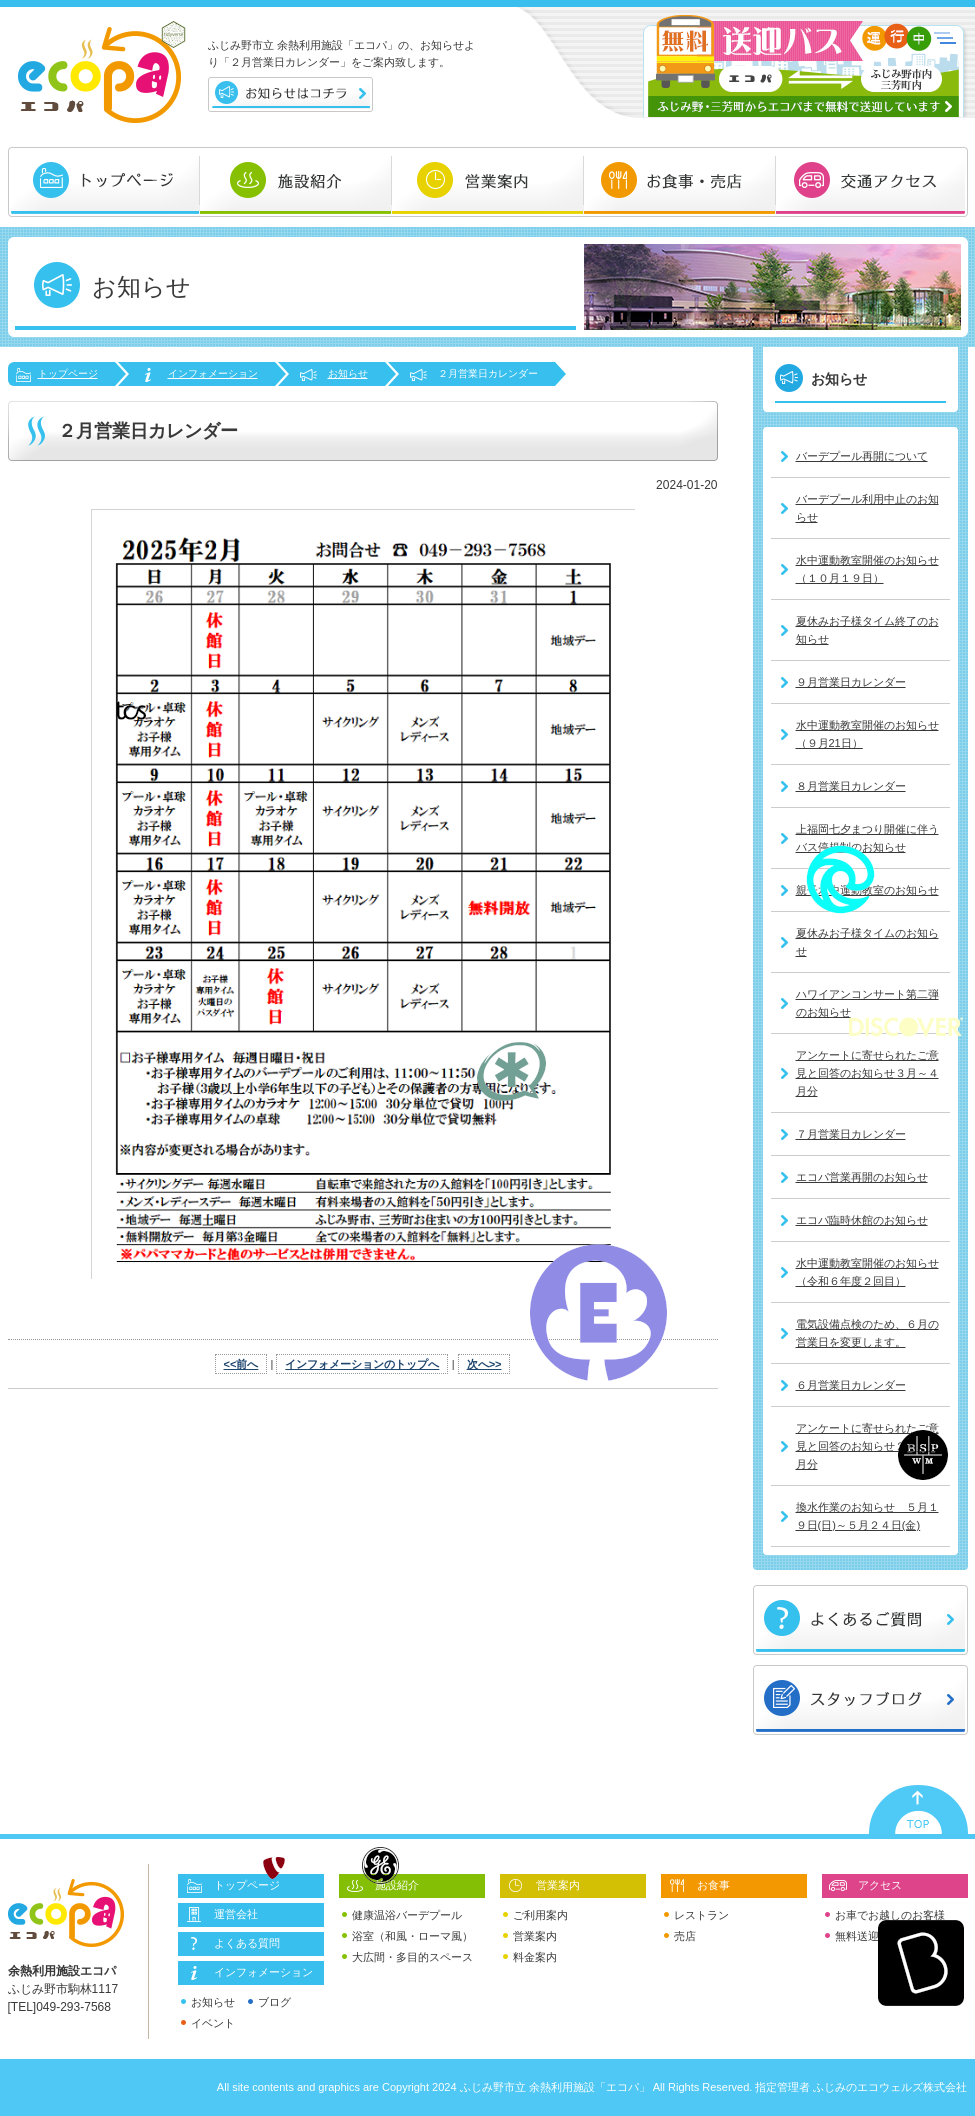 Image resolution: width=975 pixels, height=2116 pixels. I want to click on General Electric company logo, so click(380, 1865).